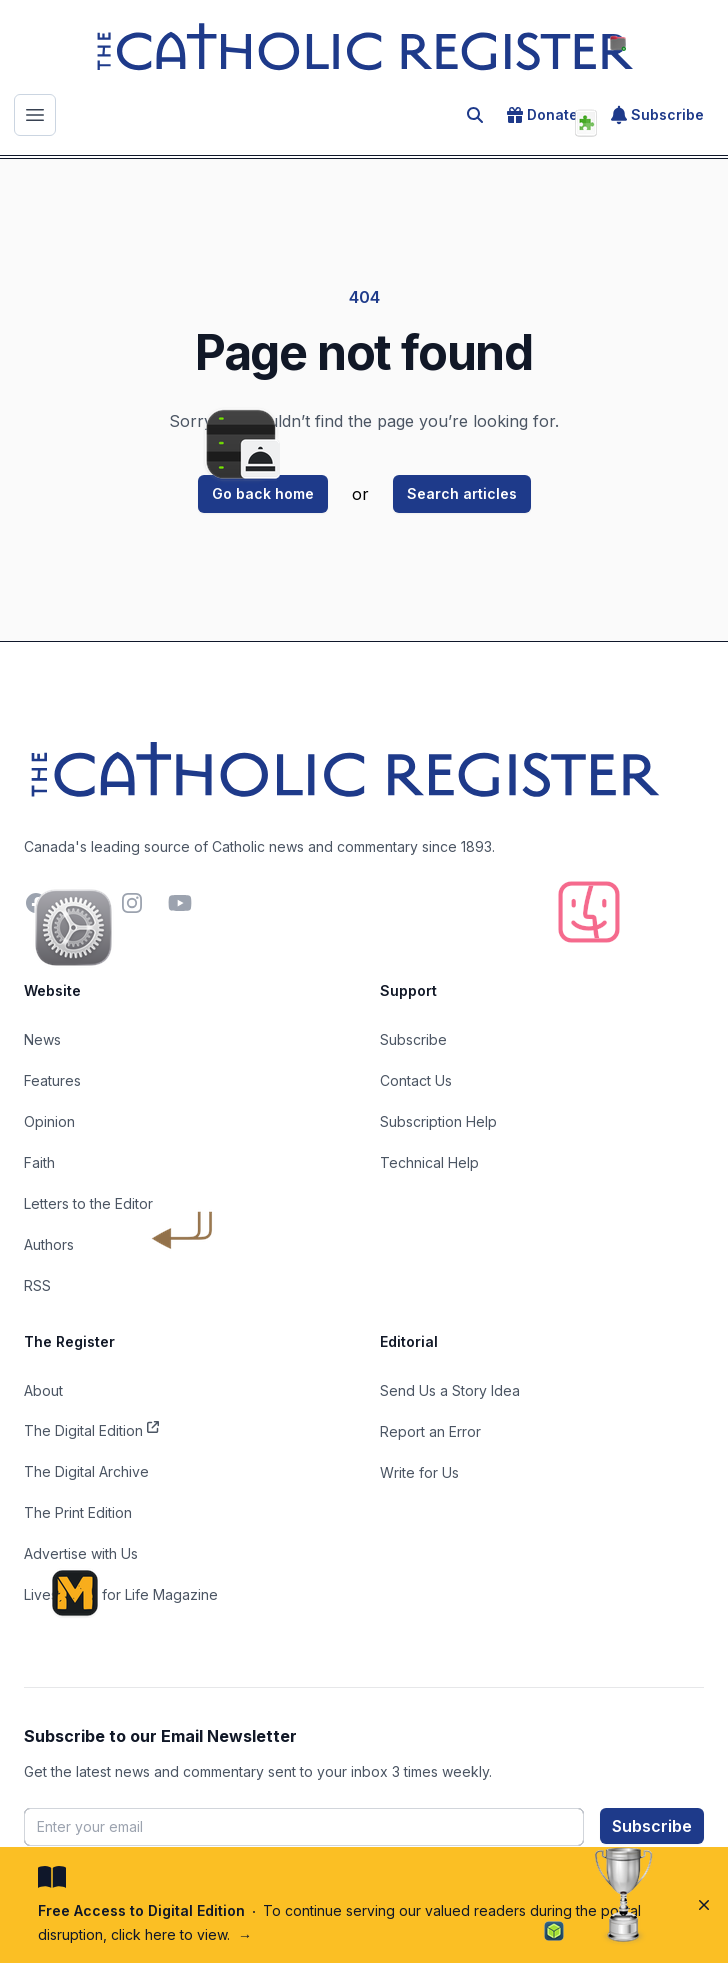 This screenshot has height=1963, width=728. I want to click on reply to all recipients of an email, so click(181, 1230).